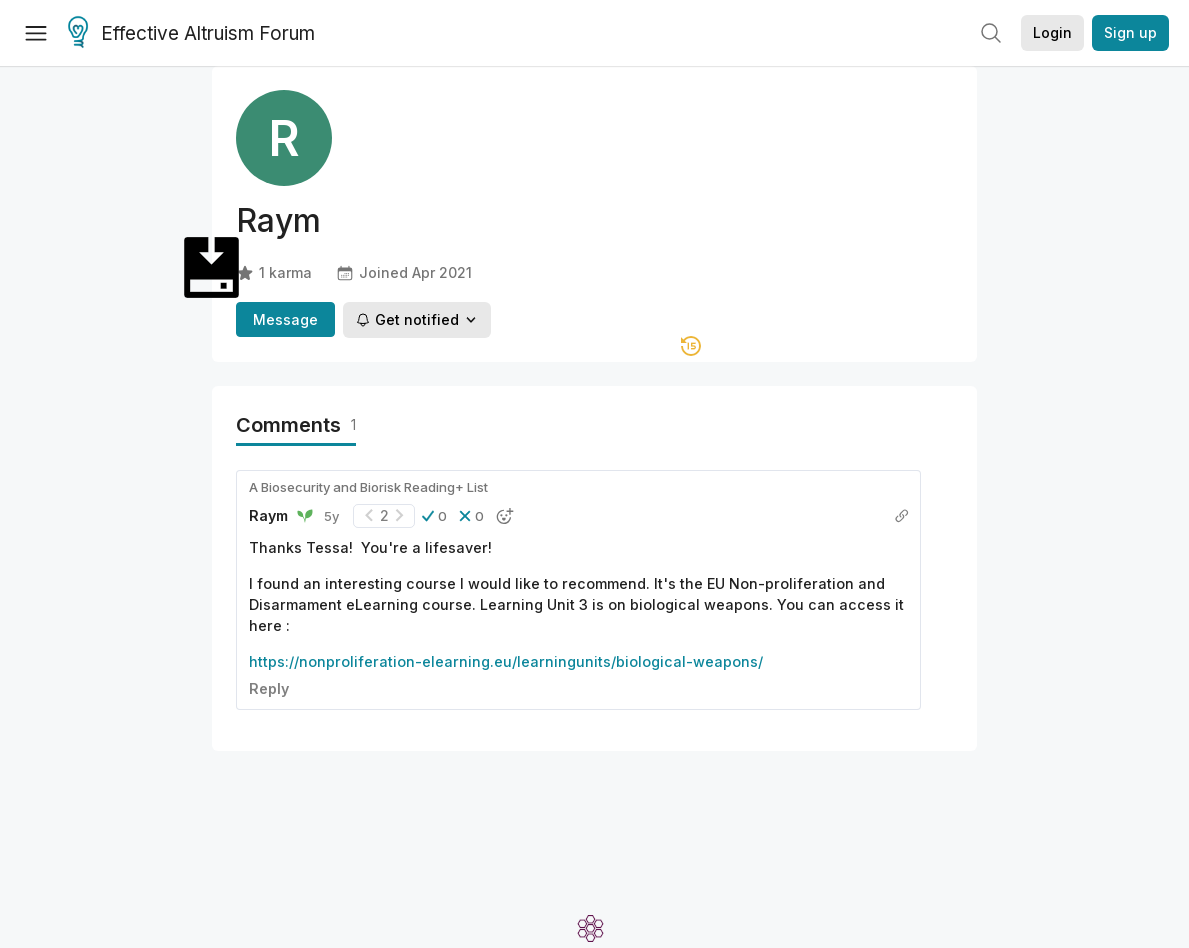 The height and width of the screenshot is (948, 1189). What do you see at coordinates (211, 267) in the screenshot?
I see `install an app or software` at bounding box center [211, 267].